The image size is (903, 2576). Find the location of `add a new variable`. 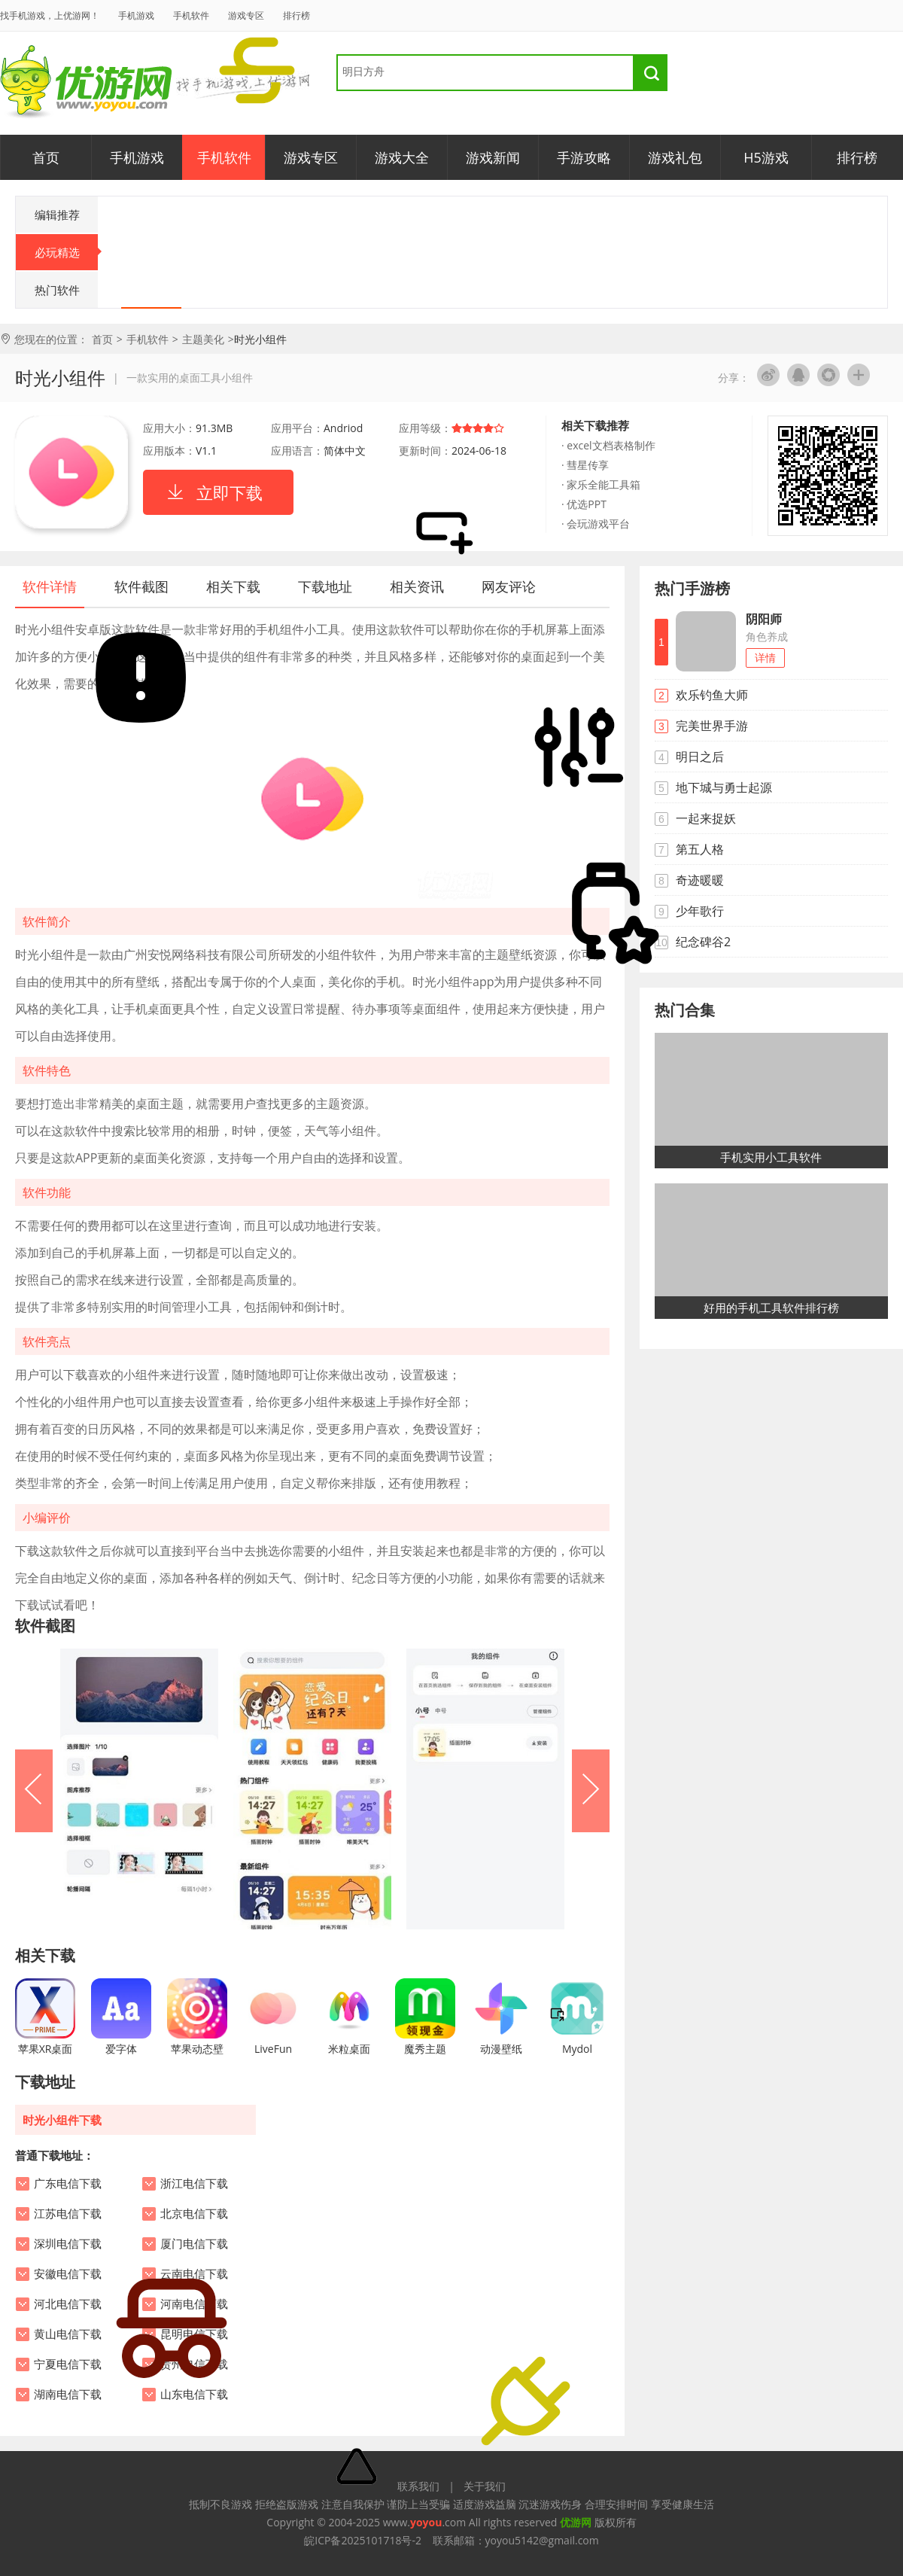

add a new variable is located at coordinates (442, 526).